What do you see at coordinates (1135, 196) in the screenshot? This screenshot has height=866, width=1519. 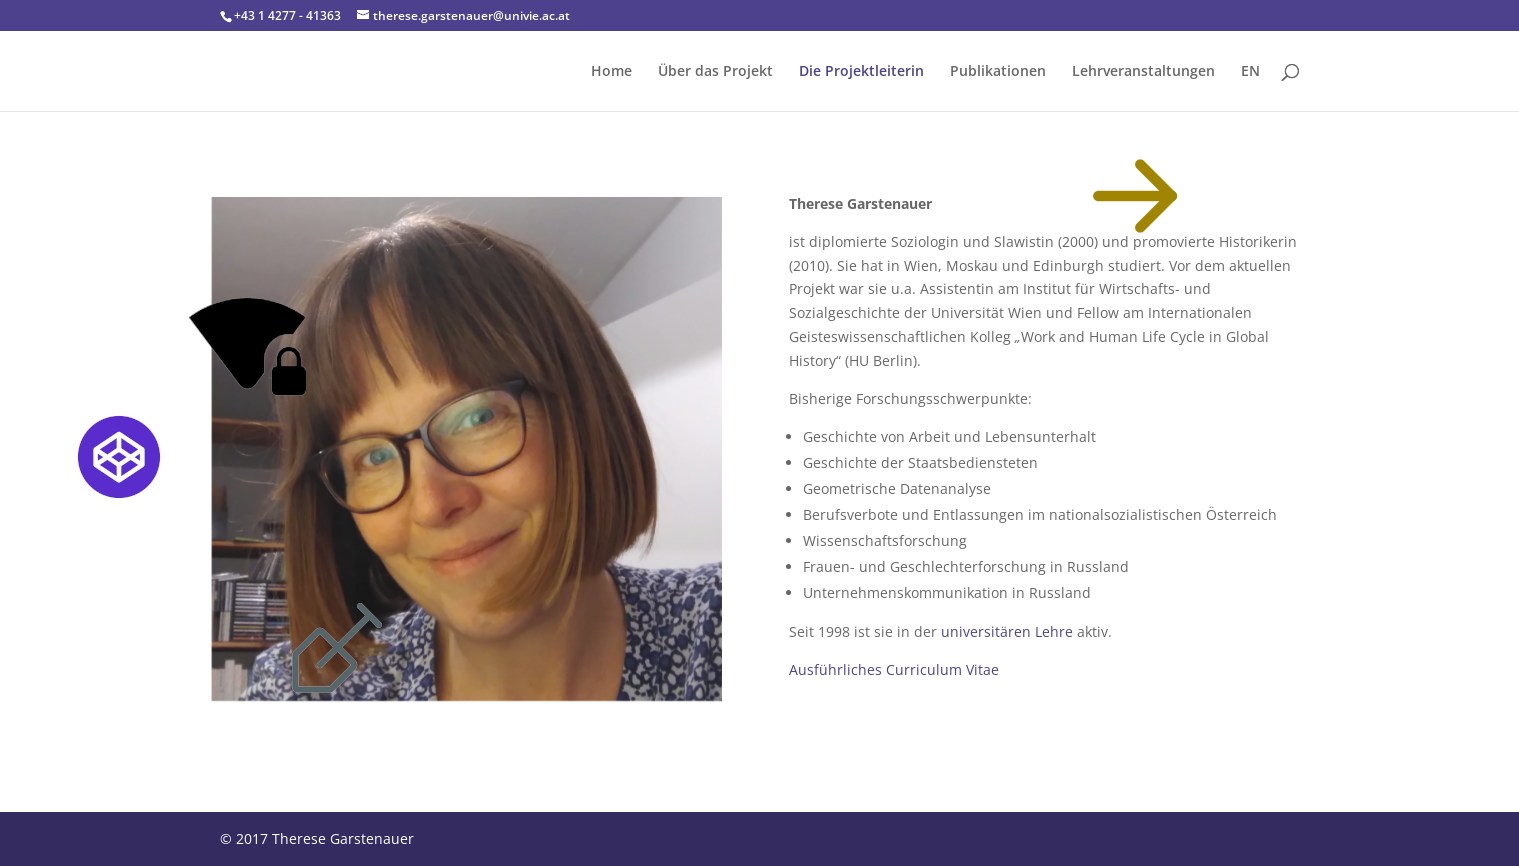 I see `navigate to the next item or screen` at bounding box center [1135, 196].